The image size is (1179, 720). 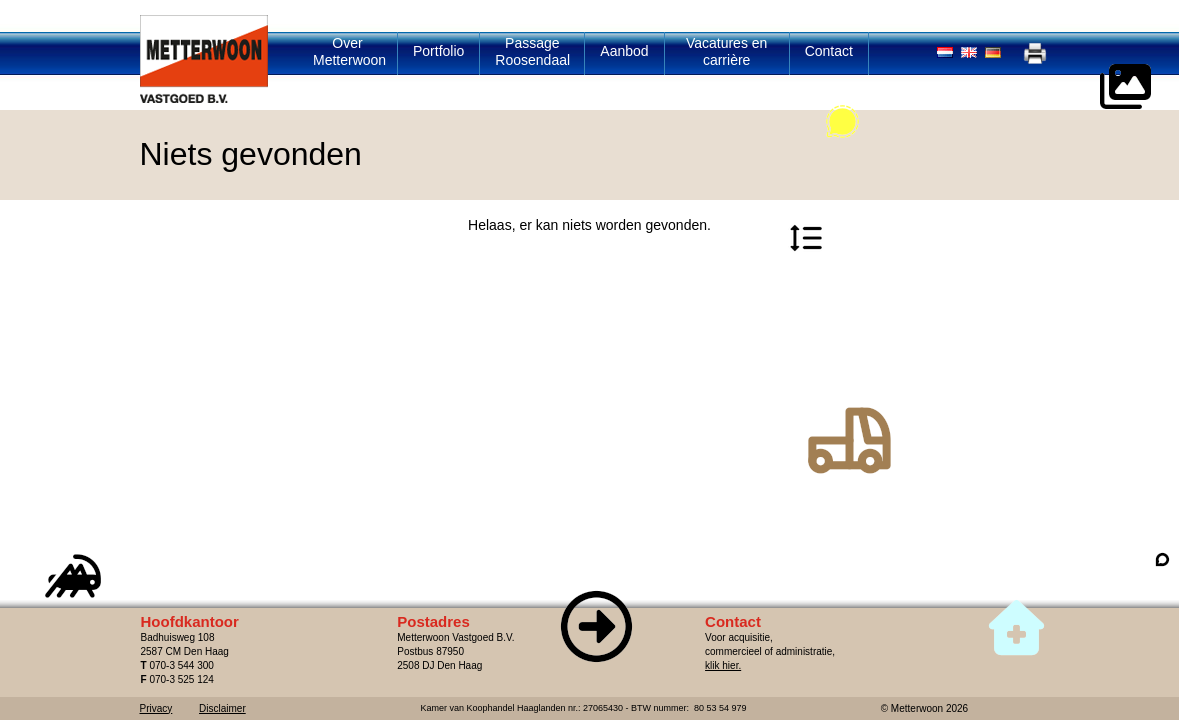 I want to click on adjust line spacing in text, so click(x=806, y=238).